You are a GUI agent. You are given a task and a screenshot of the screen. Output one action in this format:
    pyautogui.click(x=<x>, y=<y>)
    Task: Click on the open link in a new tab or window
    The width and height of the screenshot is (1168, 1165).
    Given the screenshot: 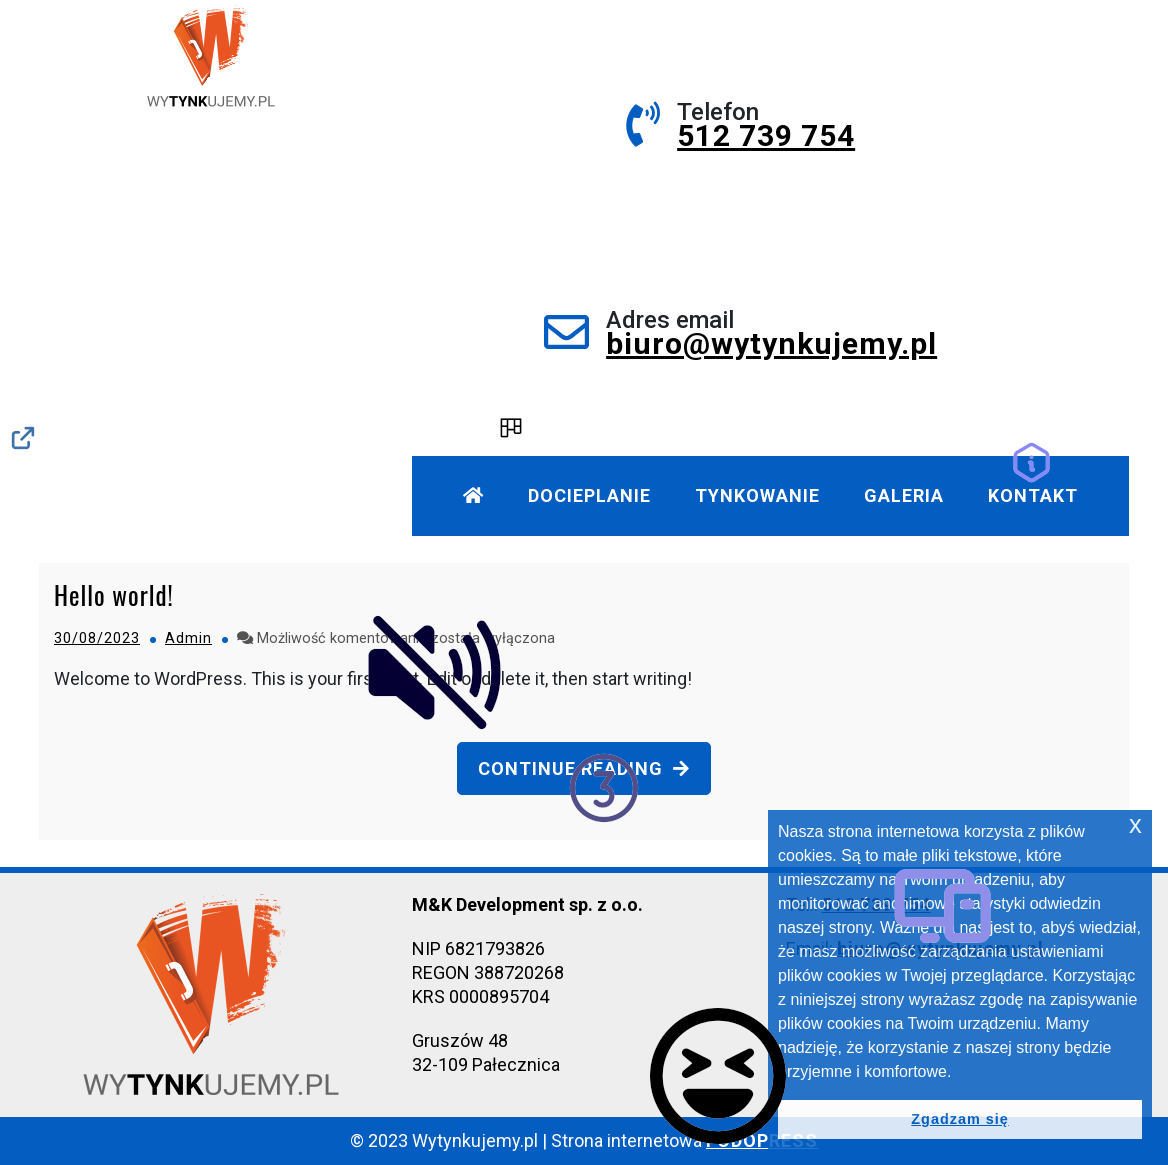 What is the action you would take?
    pyautogui.click(x=23, y=438)
    